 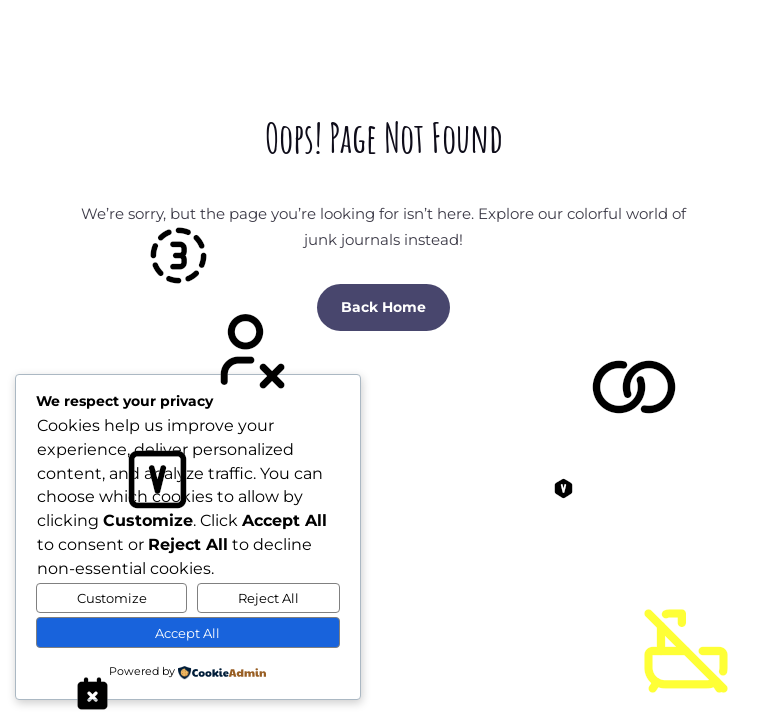 What do you see at coordinates (245, 349) in the screenshot?
I see `remove a user from a list or group` at bounding box center [245, 349].